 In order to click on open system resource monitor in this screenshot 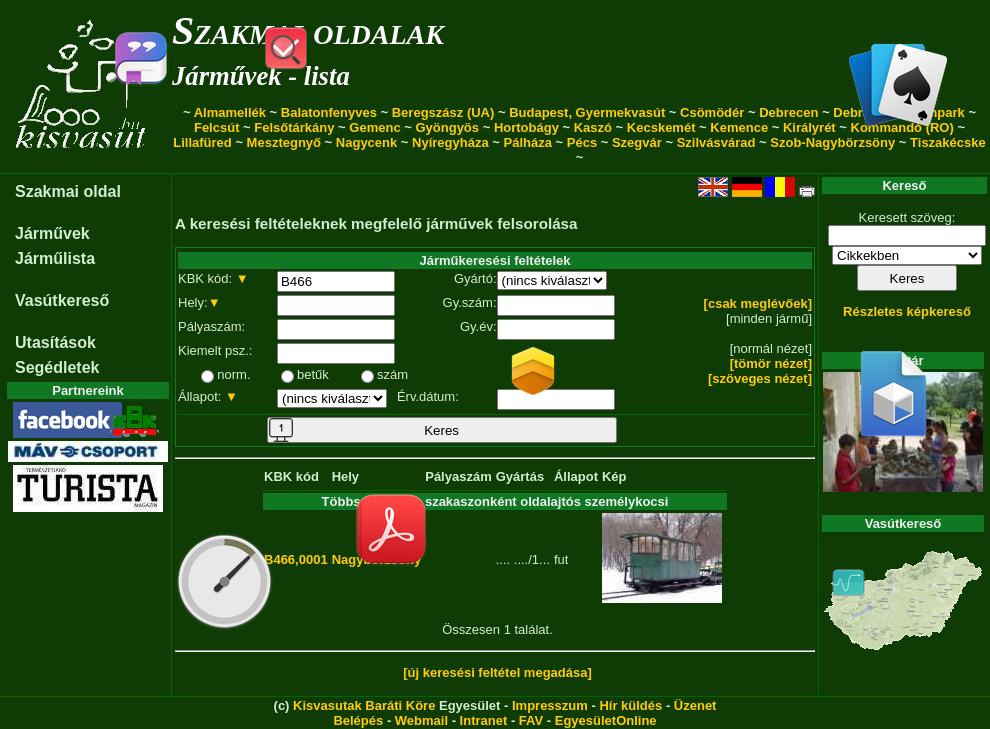, I will do `click(848, 582)`.